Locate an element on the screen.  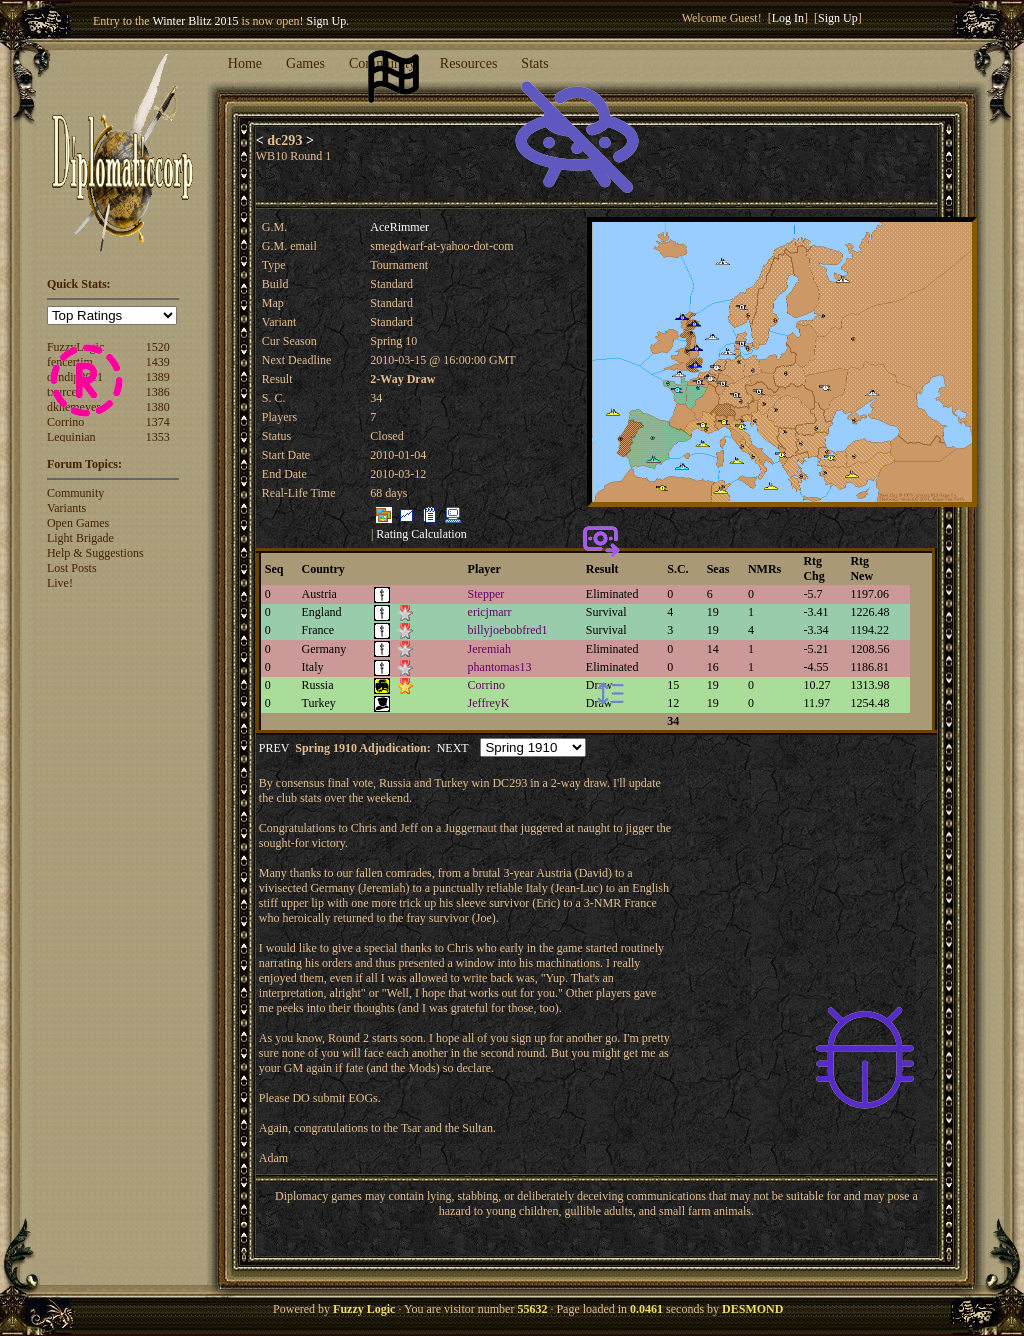
transfer money or send funds is located at coordinates (600, 538).